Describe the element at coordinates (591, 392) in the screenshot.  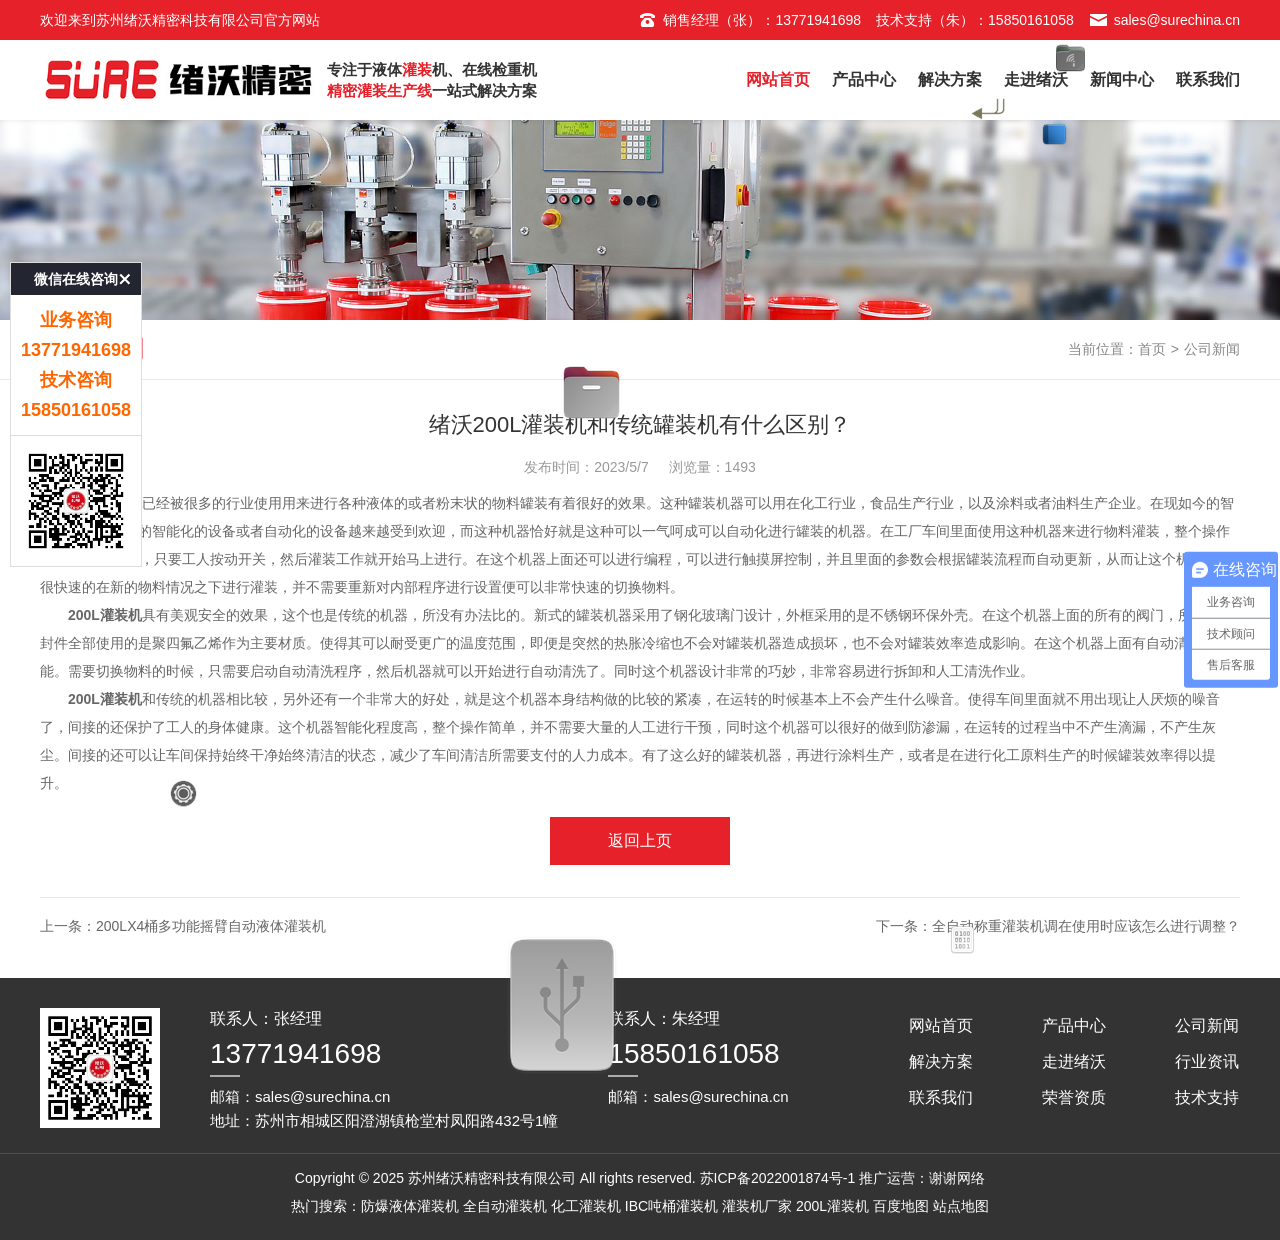
I see `open the file manager application` at that location.